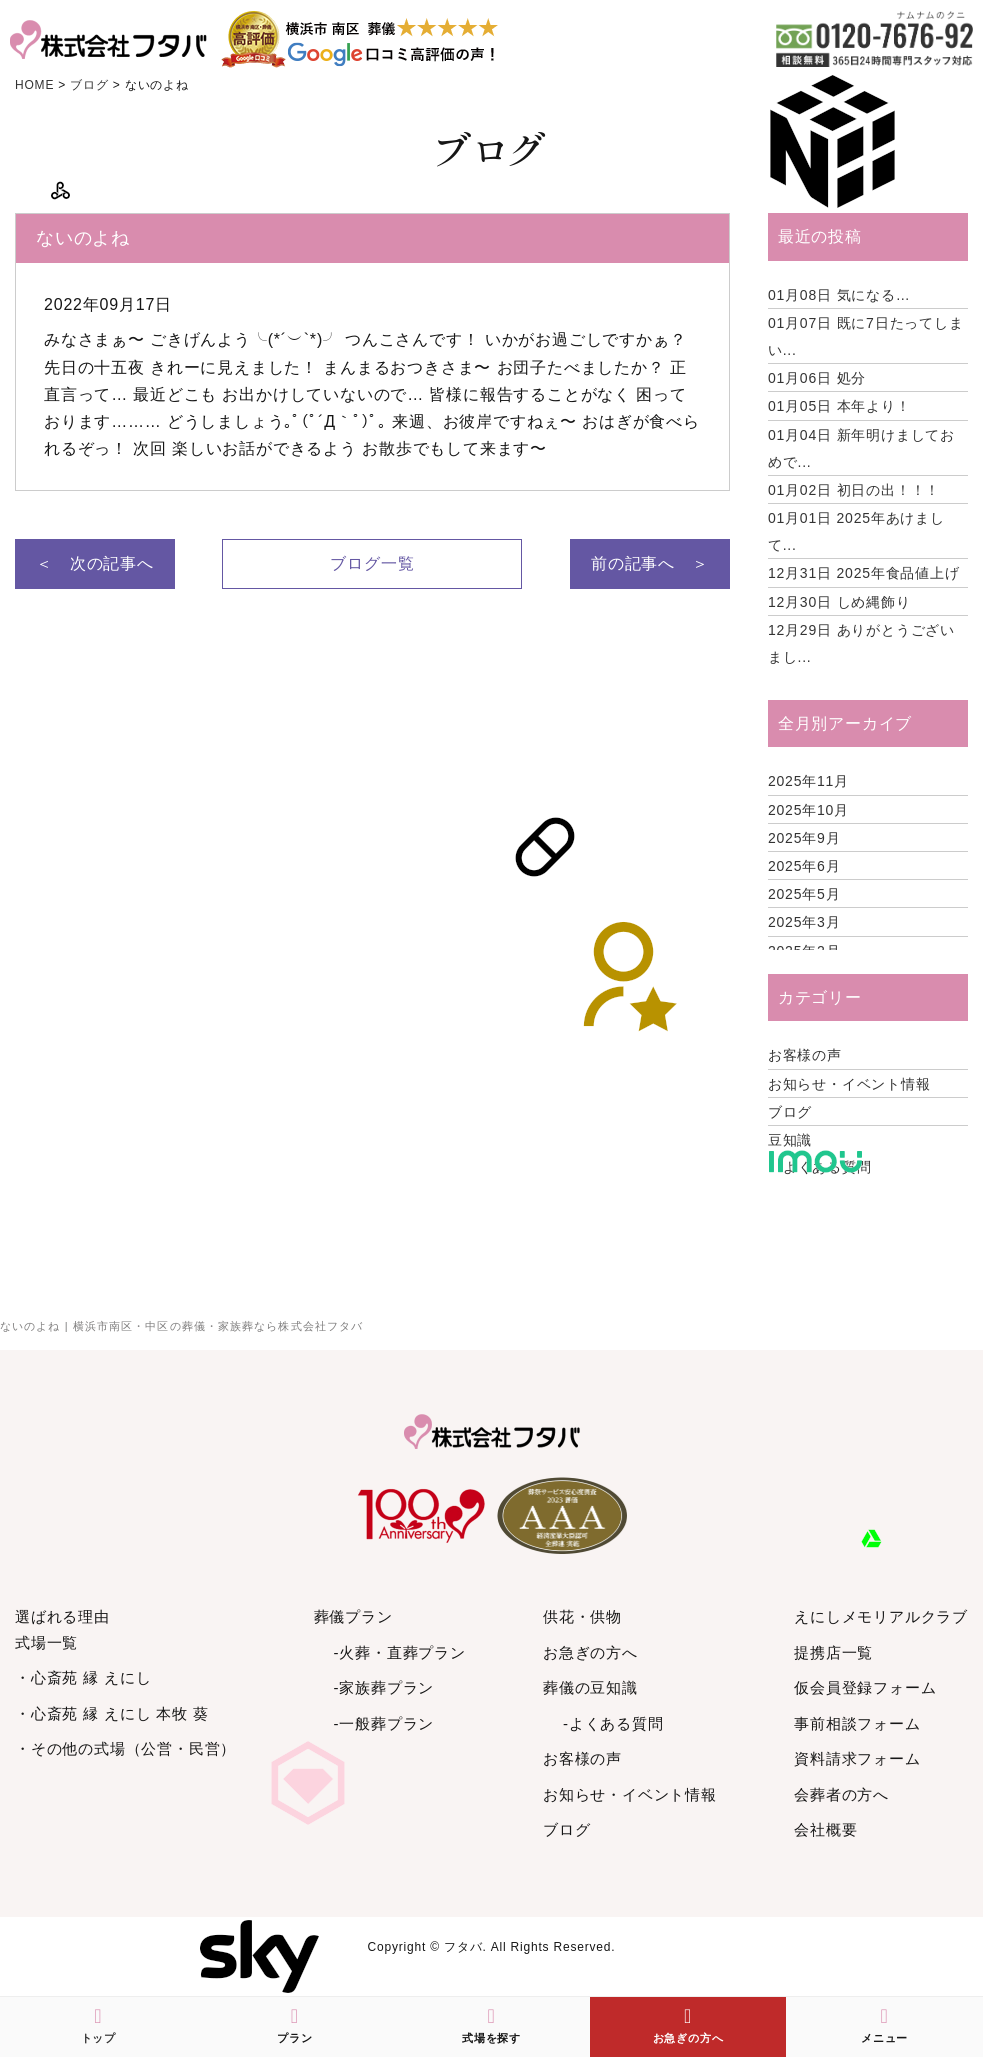 The width and height of the screenshot is (983, 2057). Describe the element at coordinates (815, 1161) in the screenshot. I see `open the imou smart home camera app` at that location.